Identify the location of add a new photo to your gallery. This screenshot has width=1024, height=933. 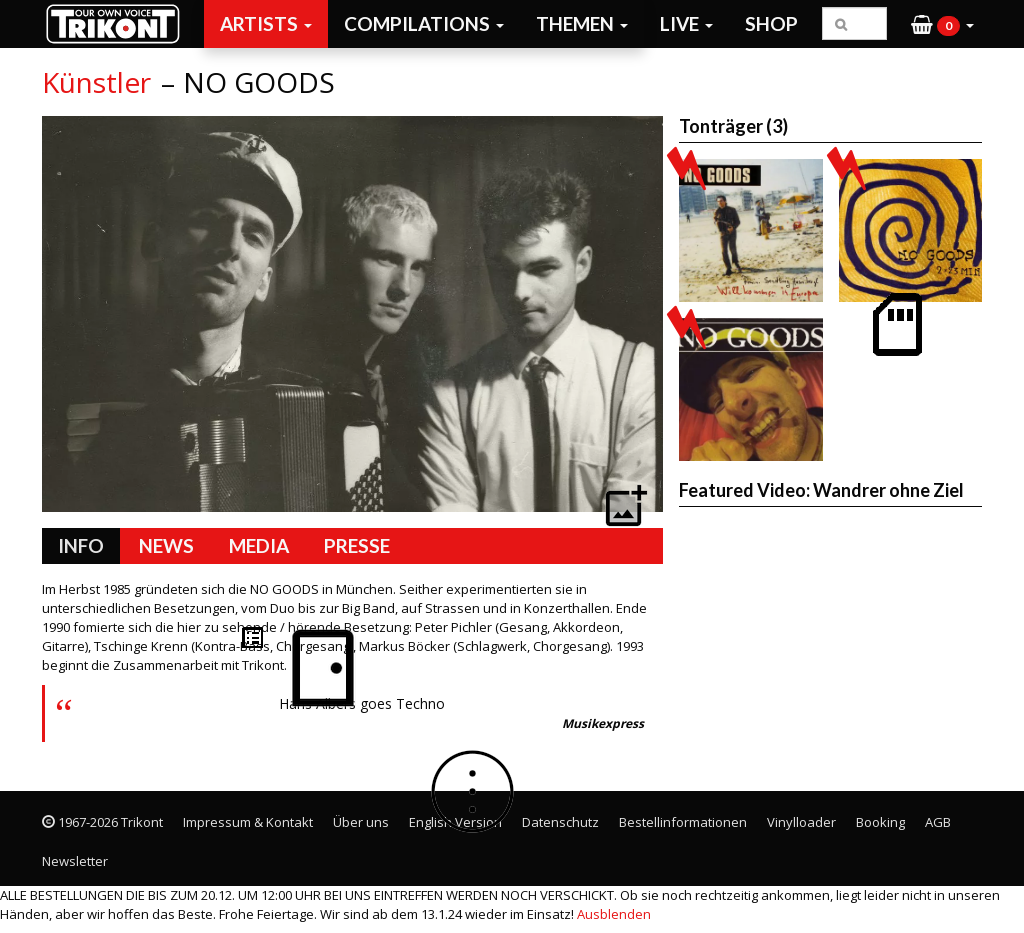
(625, 506).